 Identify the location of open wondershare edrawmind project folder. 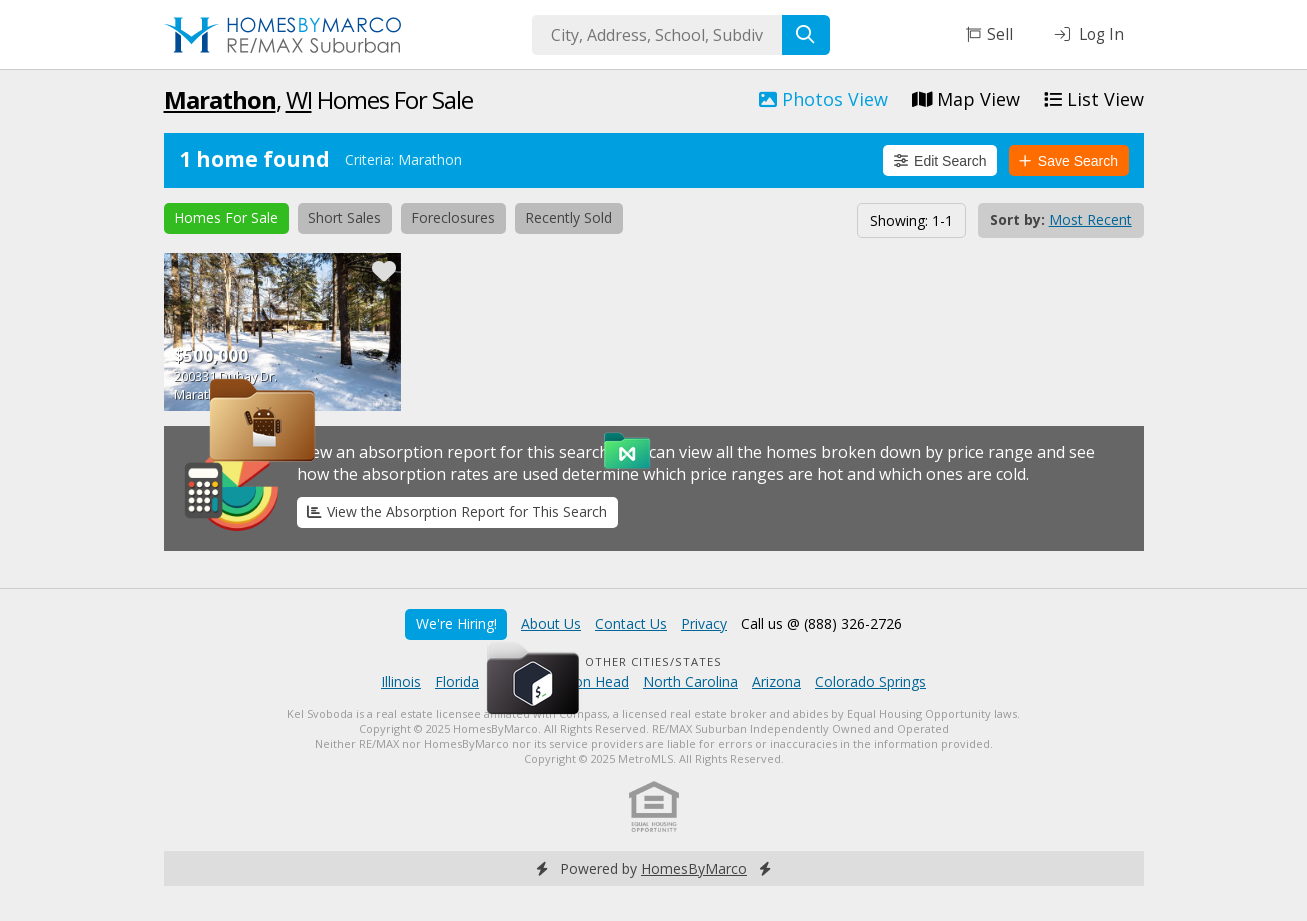
(627, 452).